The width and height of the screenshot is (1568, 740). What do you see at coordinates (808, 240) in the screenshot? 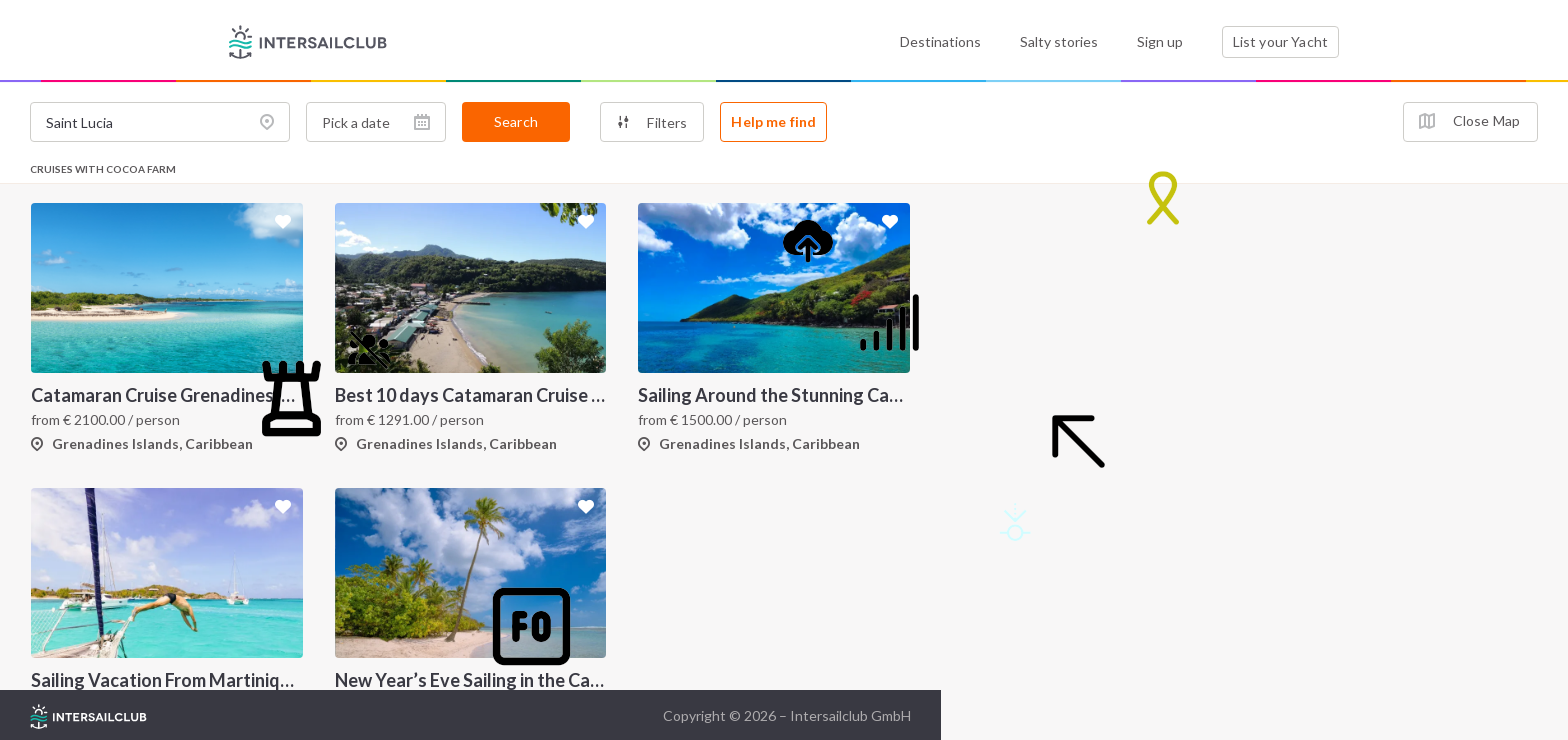
I see `upload a file to cloud storage` at bounding box center [808, 240].